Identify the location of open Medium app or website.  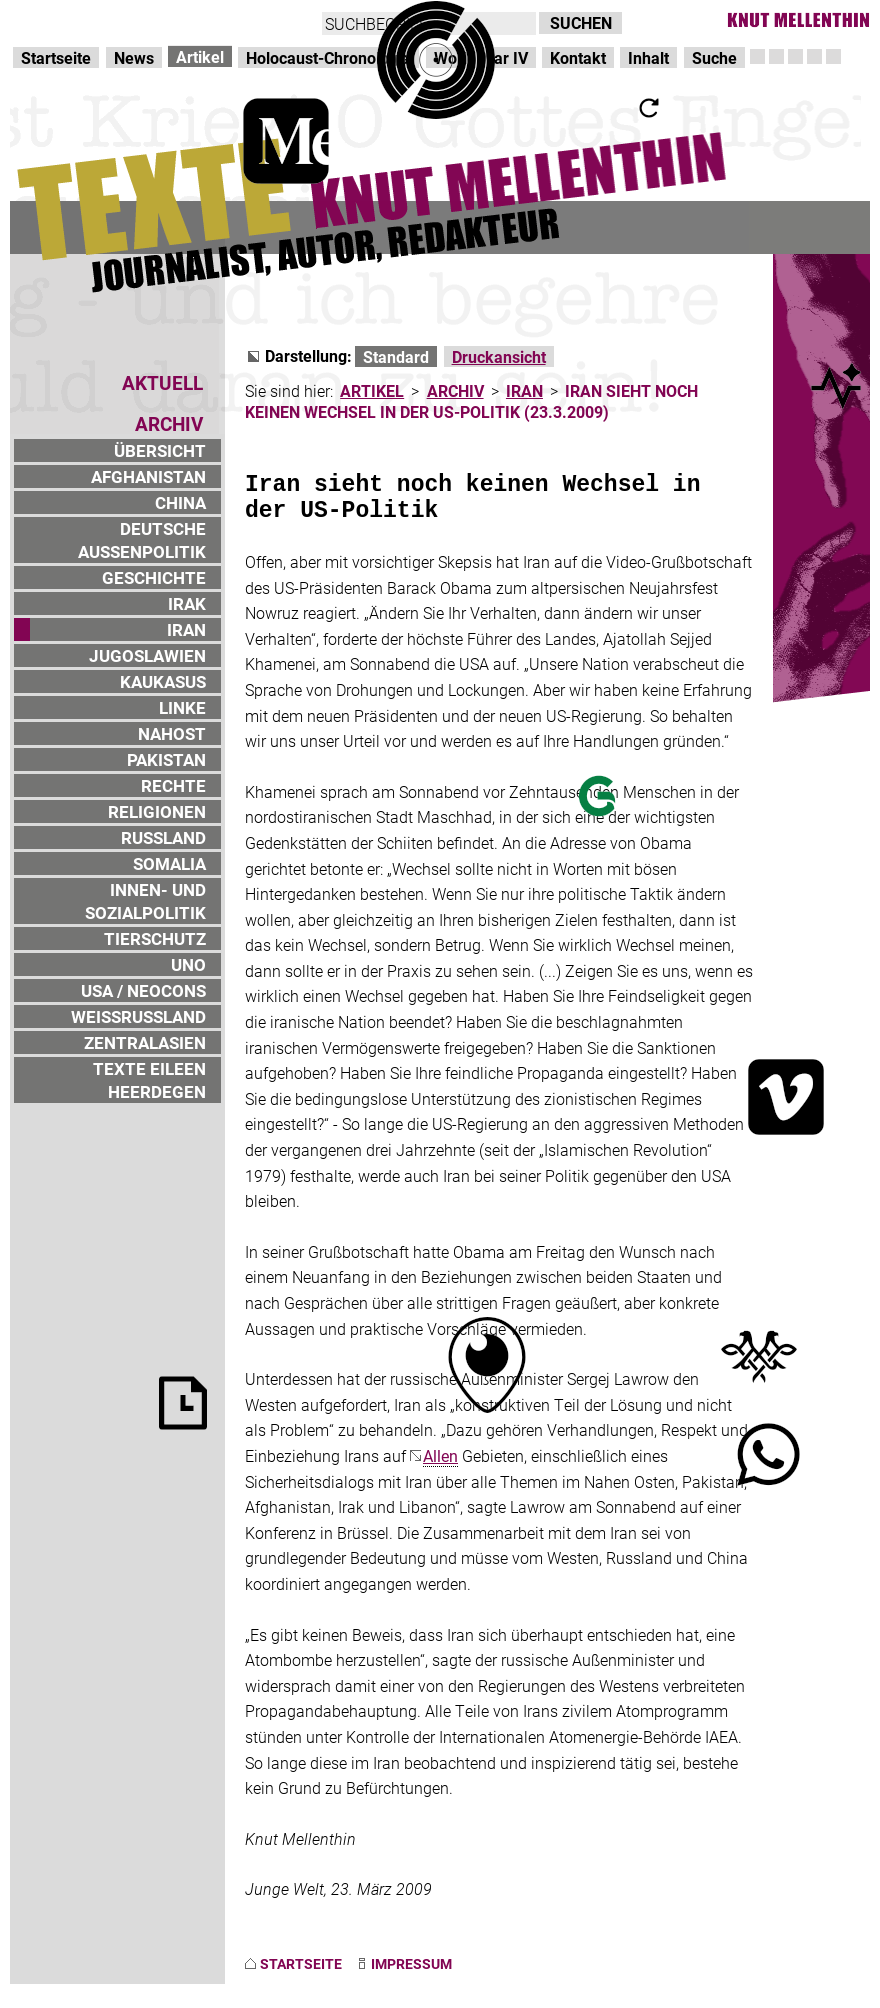
(286, 141).